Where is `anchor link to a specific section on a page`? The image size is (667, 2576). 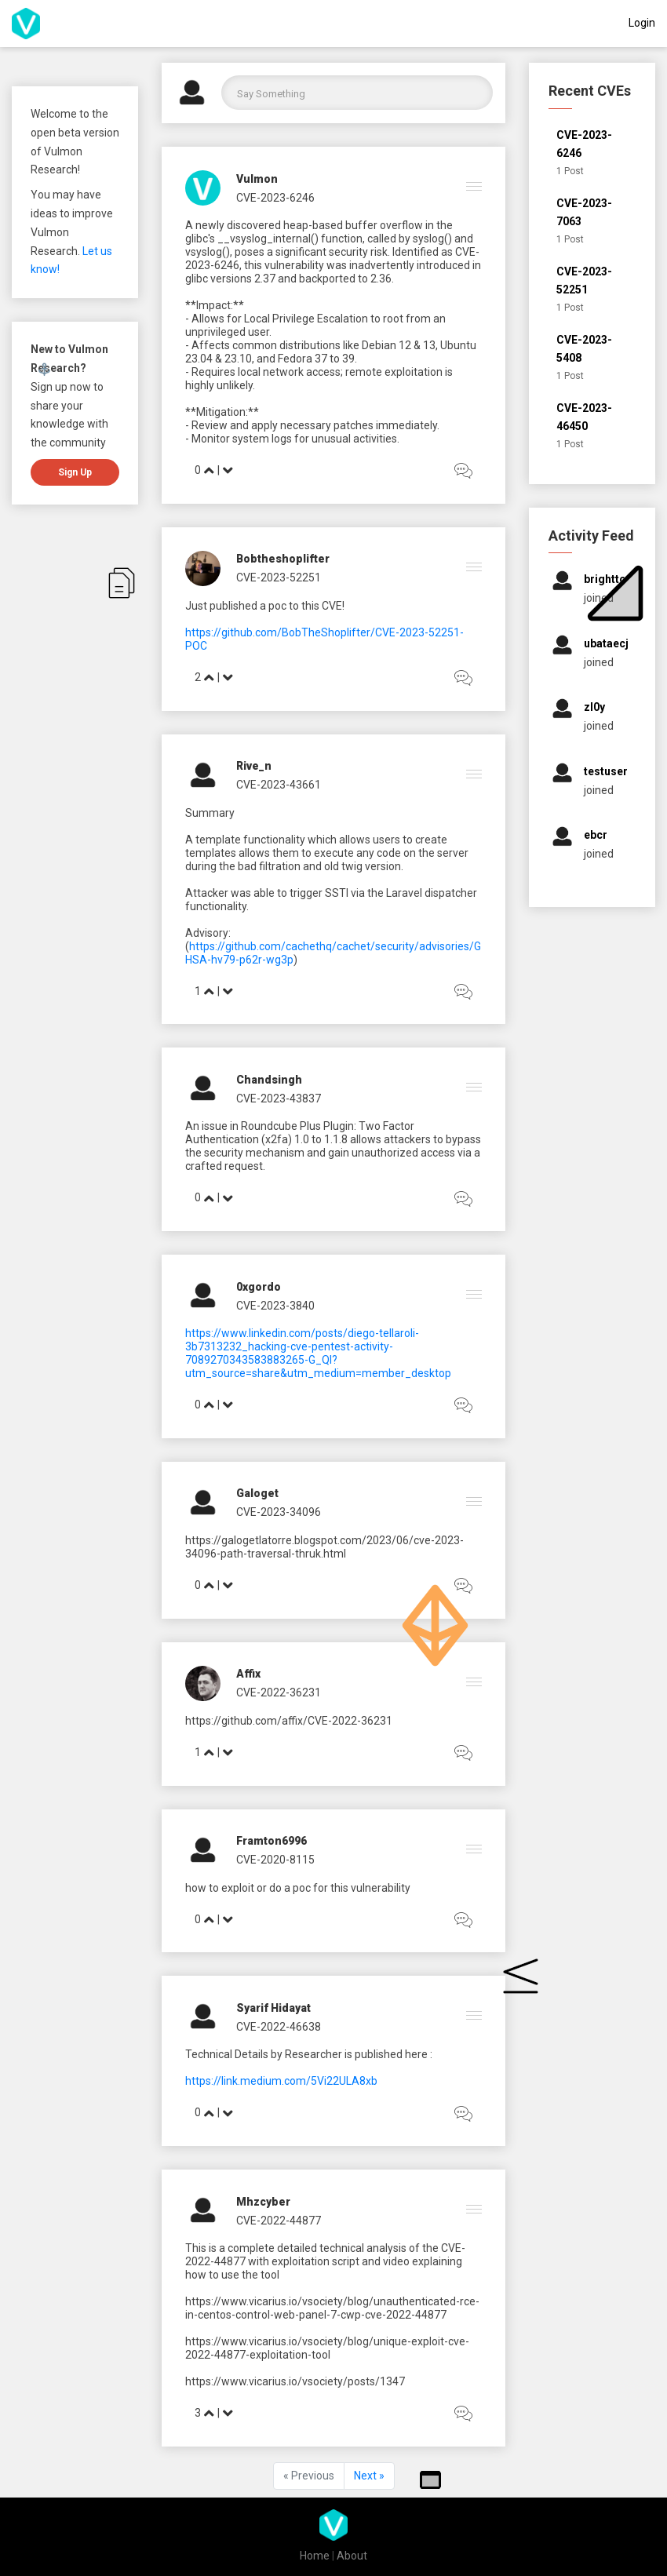 anchor link to a specific section on a page is located at coordinates (44, 369).